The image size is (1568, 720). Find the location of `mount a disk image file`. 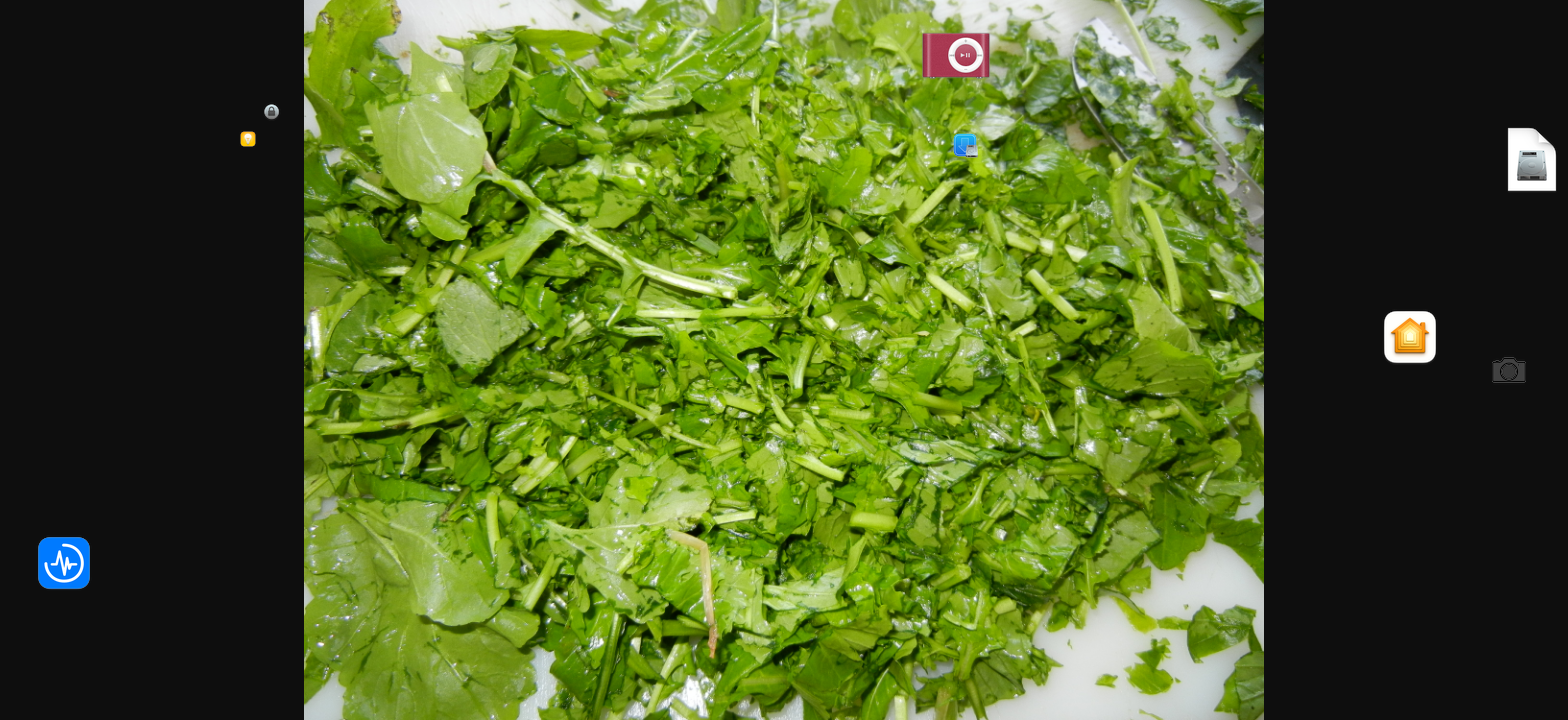

mount a disk image file is located at coordinates (1532, 161).